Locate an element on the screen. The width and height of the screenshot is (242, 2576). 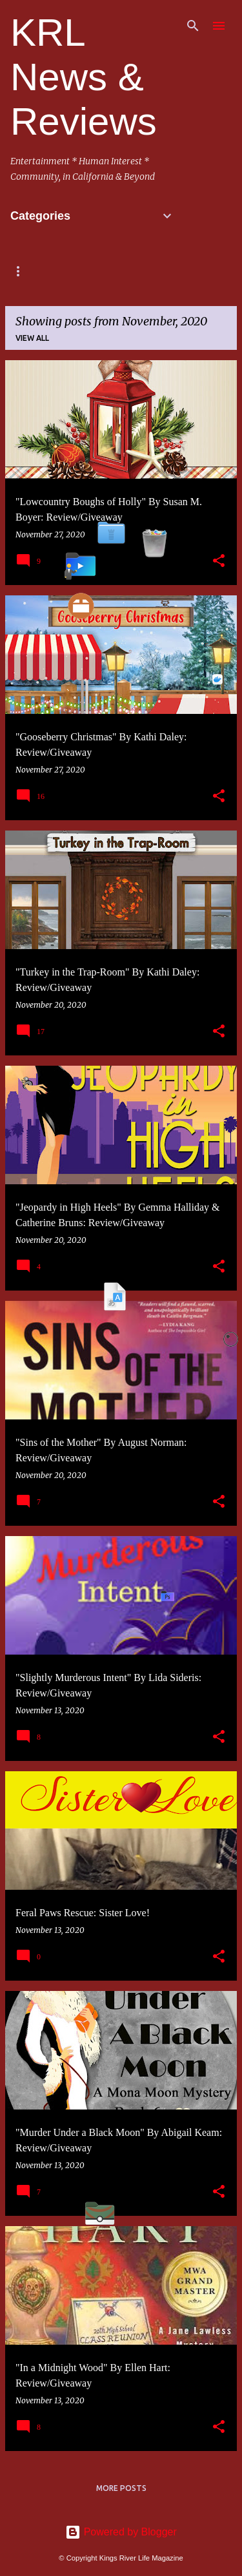
trash bin containing items ready to be emptied is located at coordinates (154, 543).